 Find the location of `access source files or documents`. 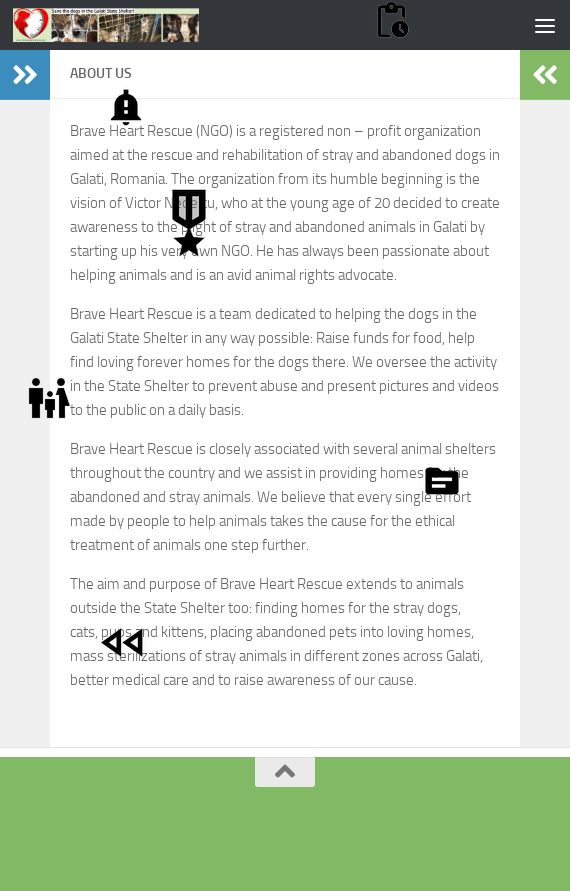

access source files or documents is located at coordinates (442, 481).